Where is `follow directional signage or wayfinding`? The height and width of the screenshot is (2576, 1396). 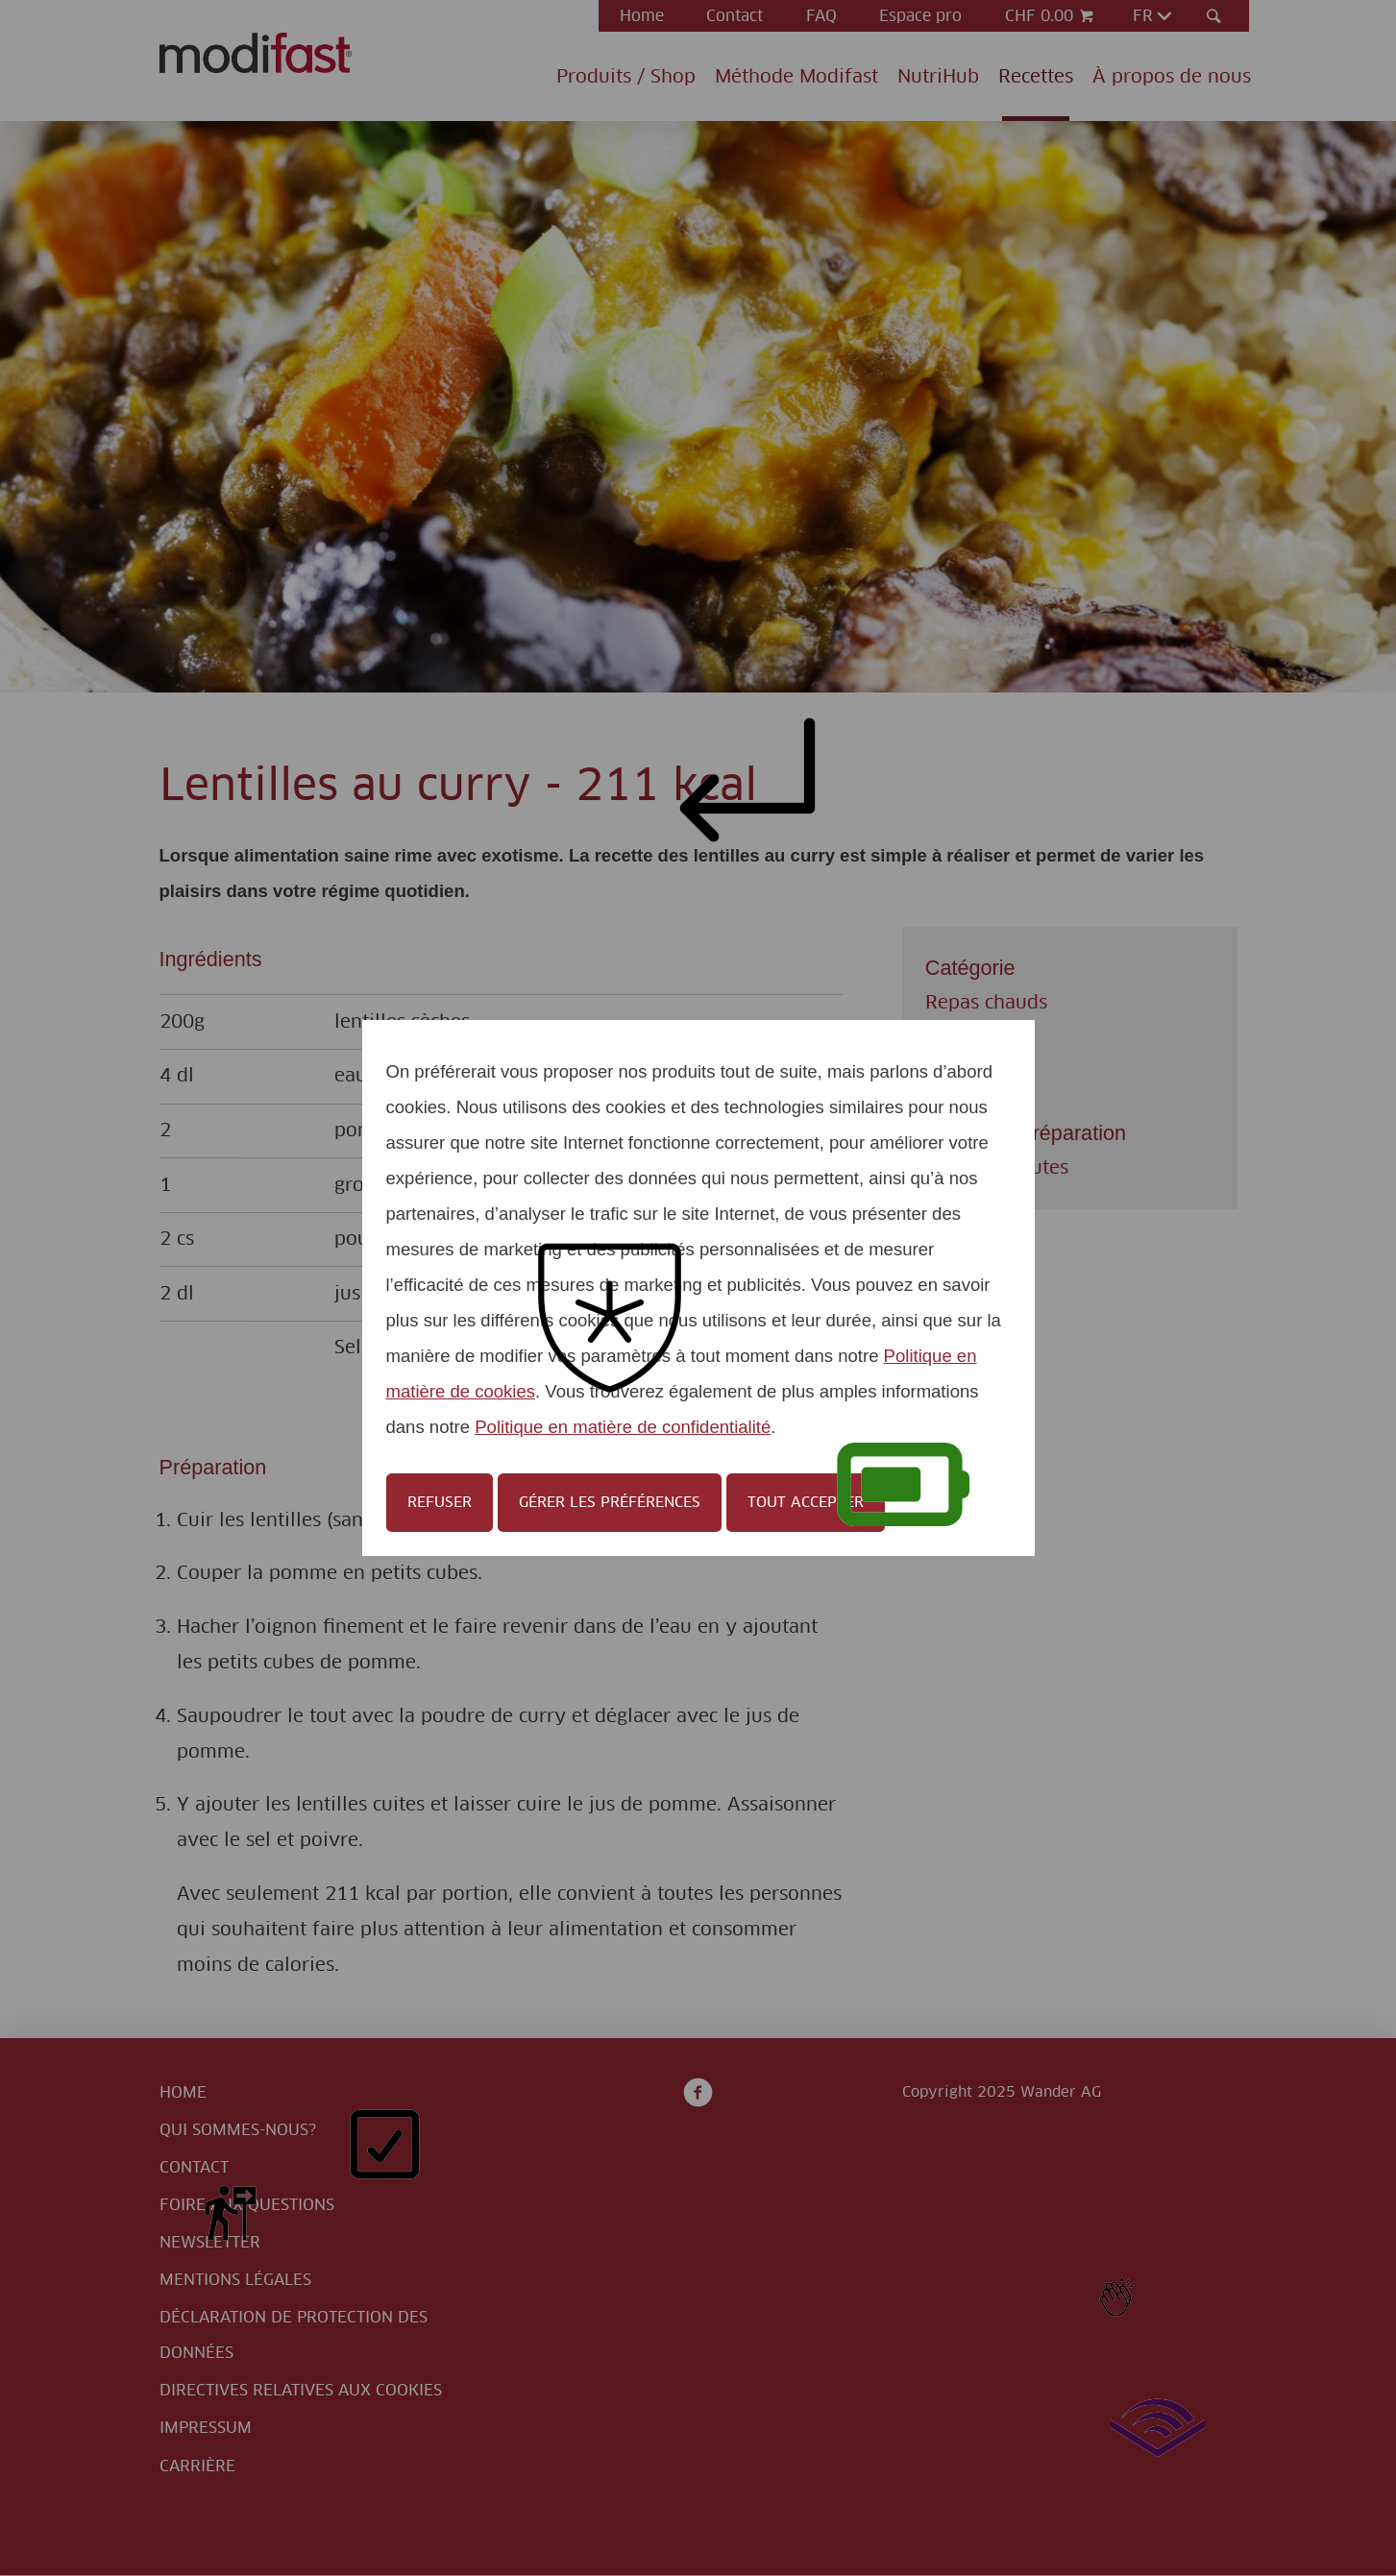 follow directional signage or wayfinding is located at coordinates (232, 2213).